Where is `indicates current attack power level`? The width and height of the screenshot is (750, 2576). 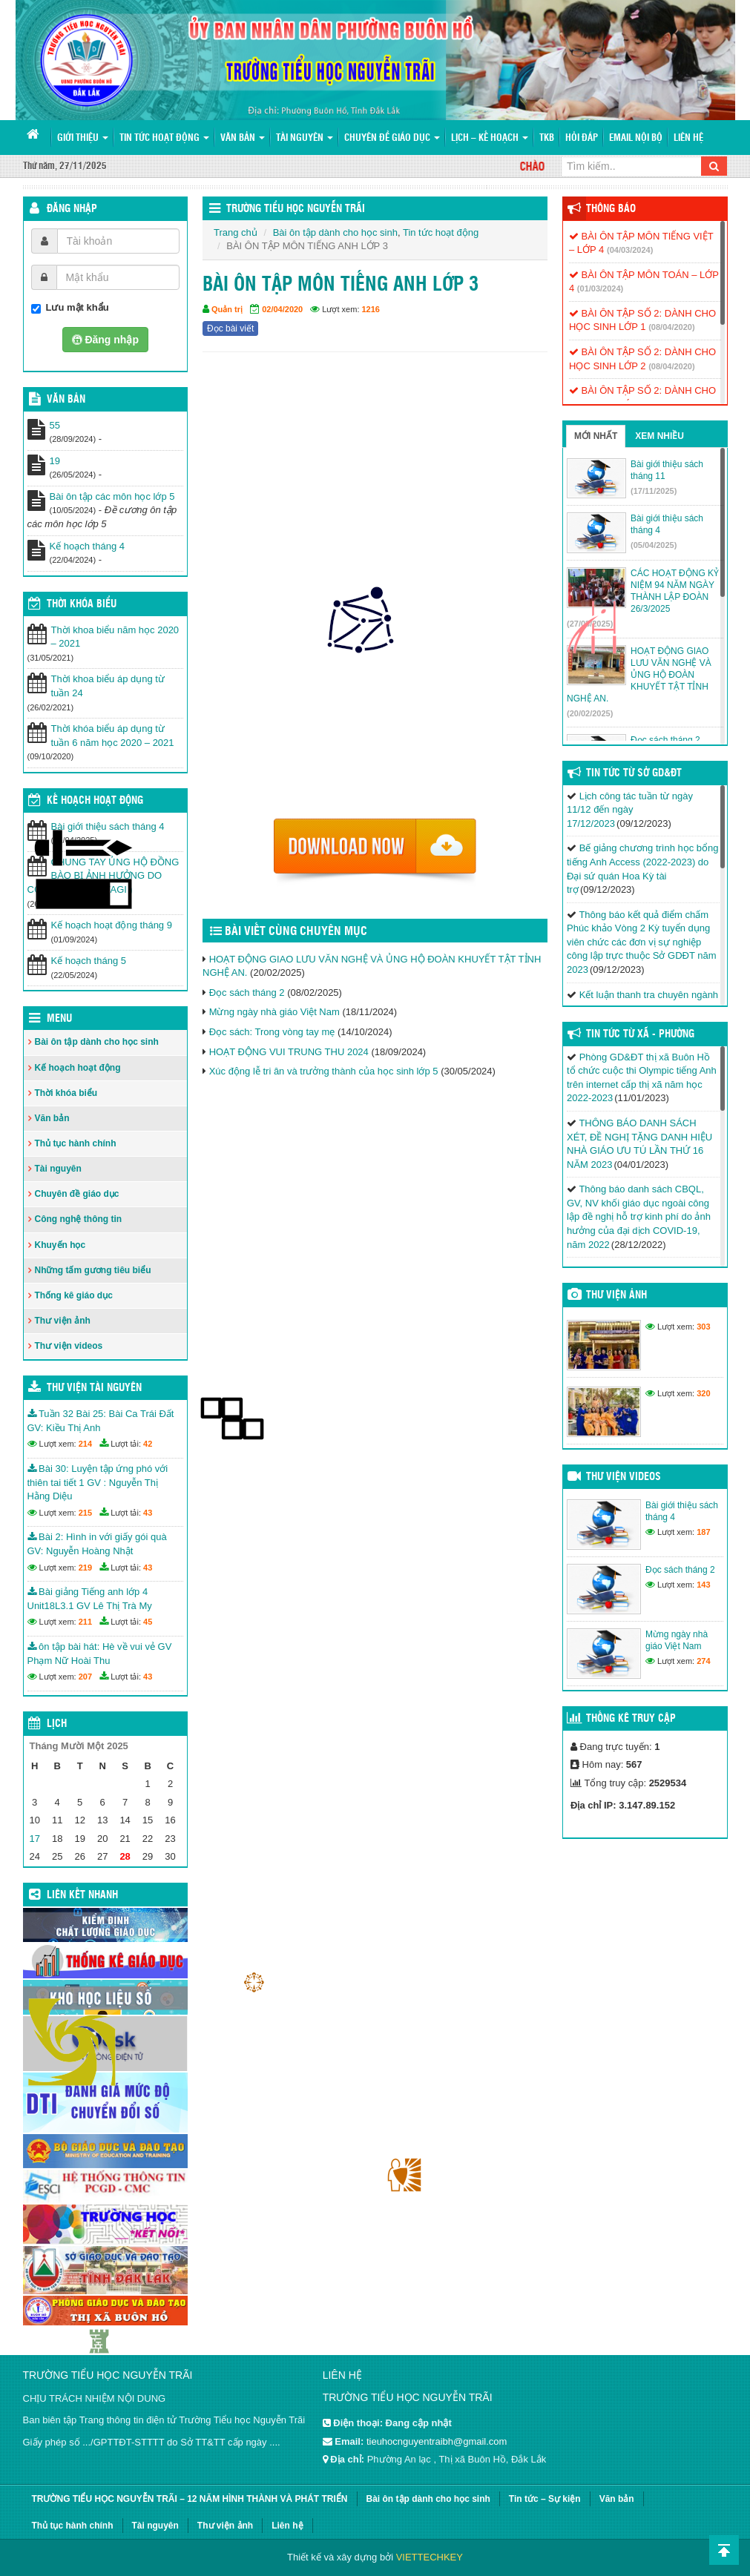
indicates current attack power level is located at coordinates (84, 868).